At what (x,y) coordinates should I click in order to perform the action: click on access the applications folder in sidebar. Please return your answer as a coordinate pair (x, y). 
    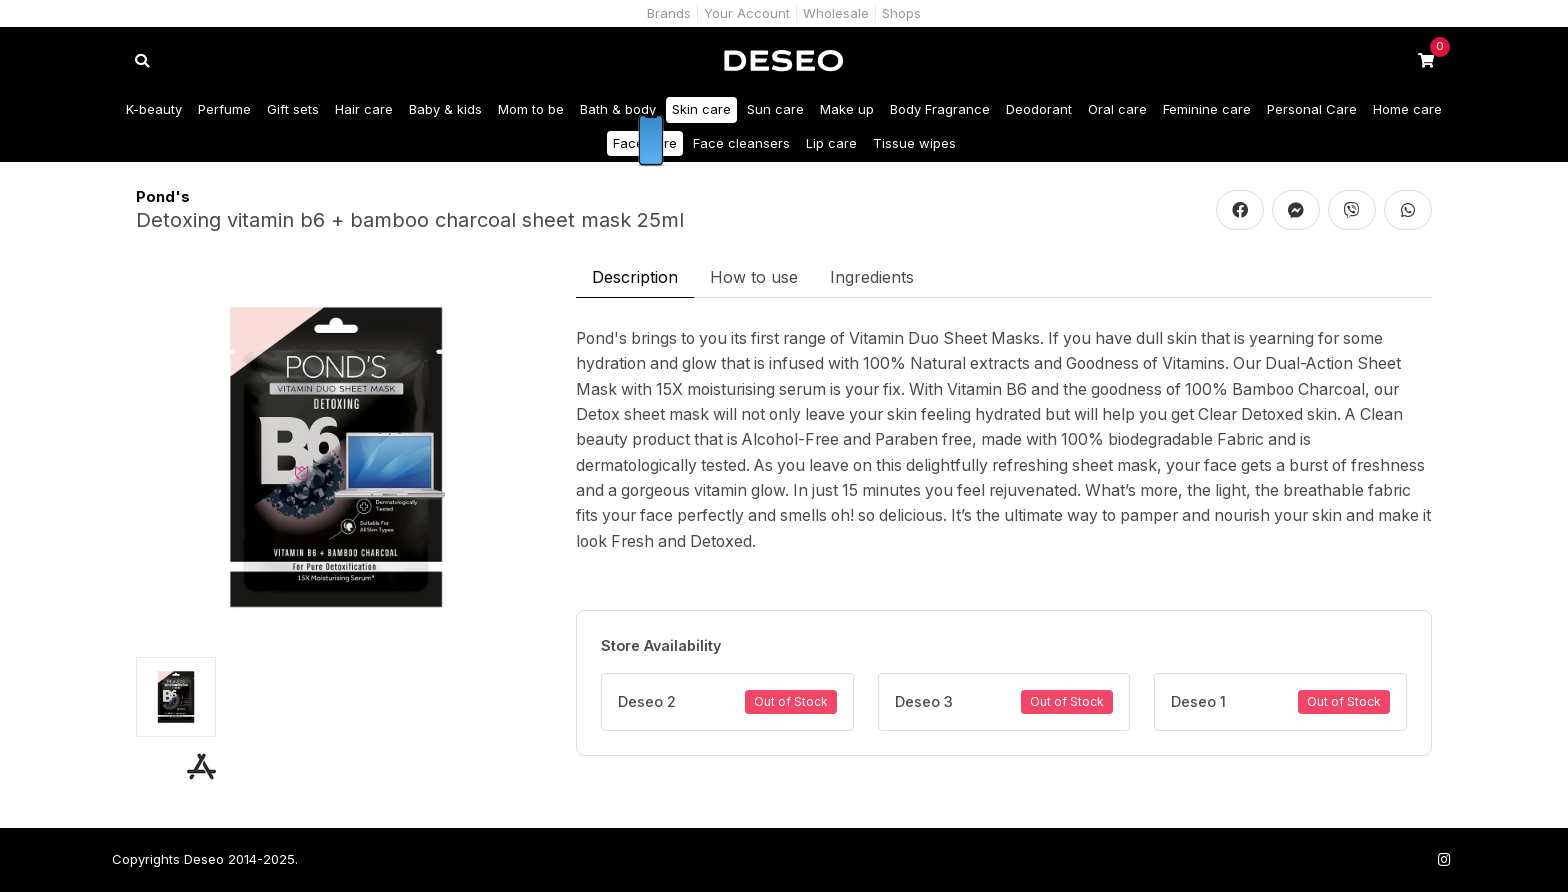
    Looking at the image, I should click on (201, 766).